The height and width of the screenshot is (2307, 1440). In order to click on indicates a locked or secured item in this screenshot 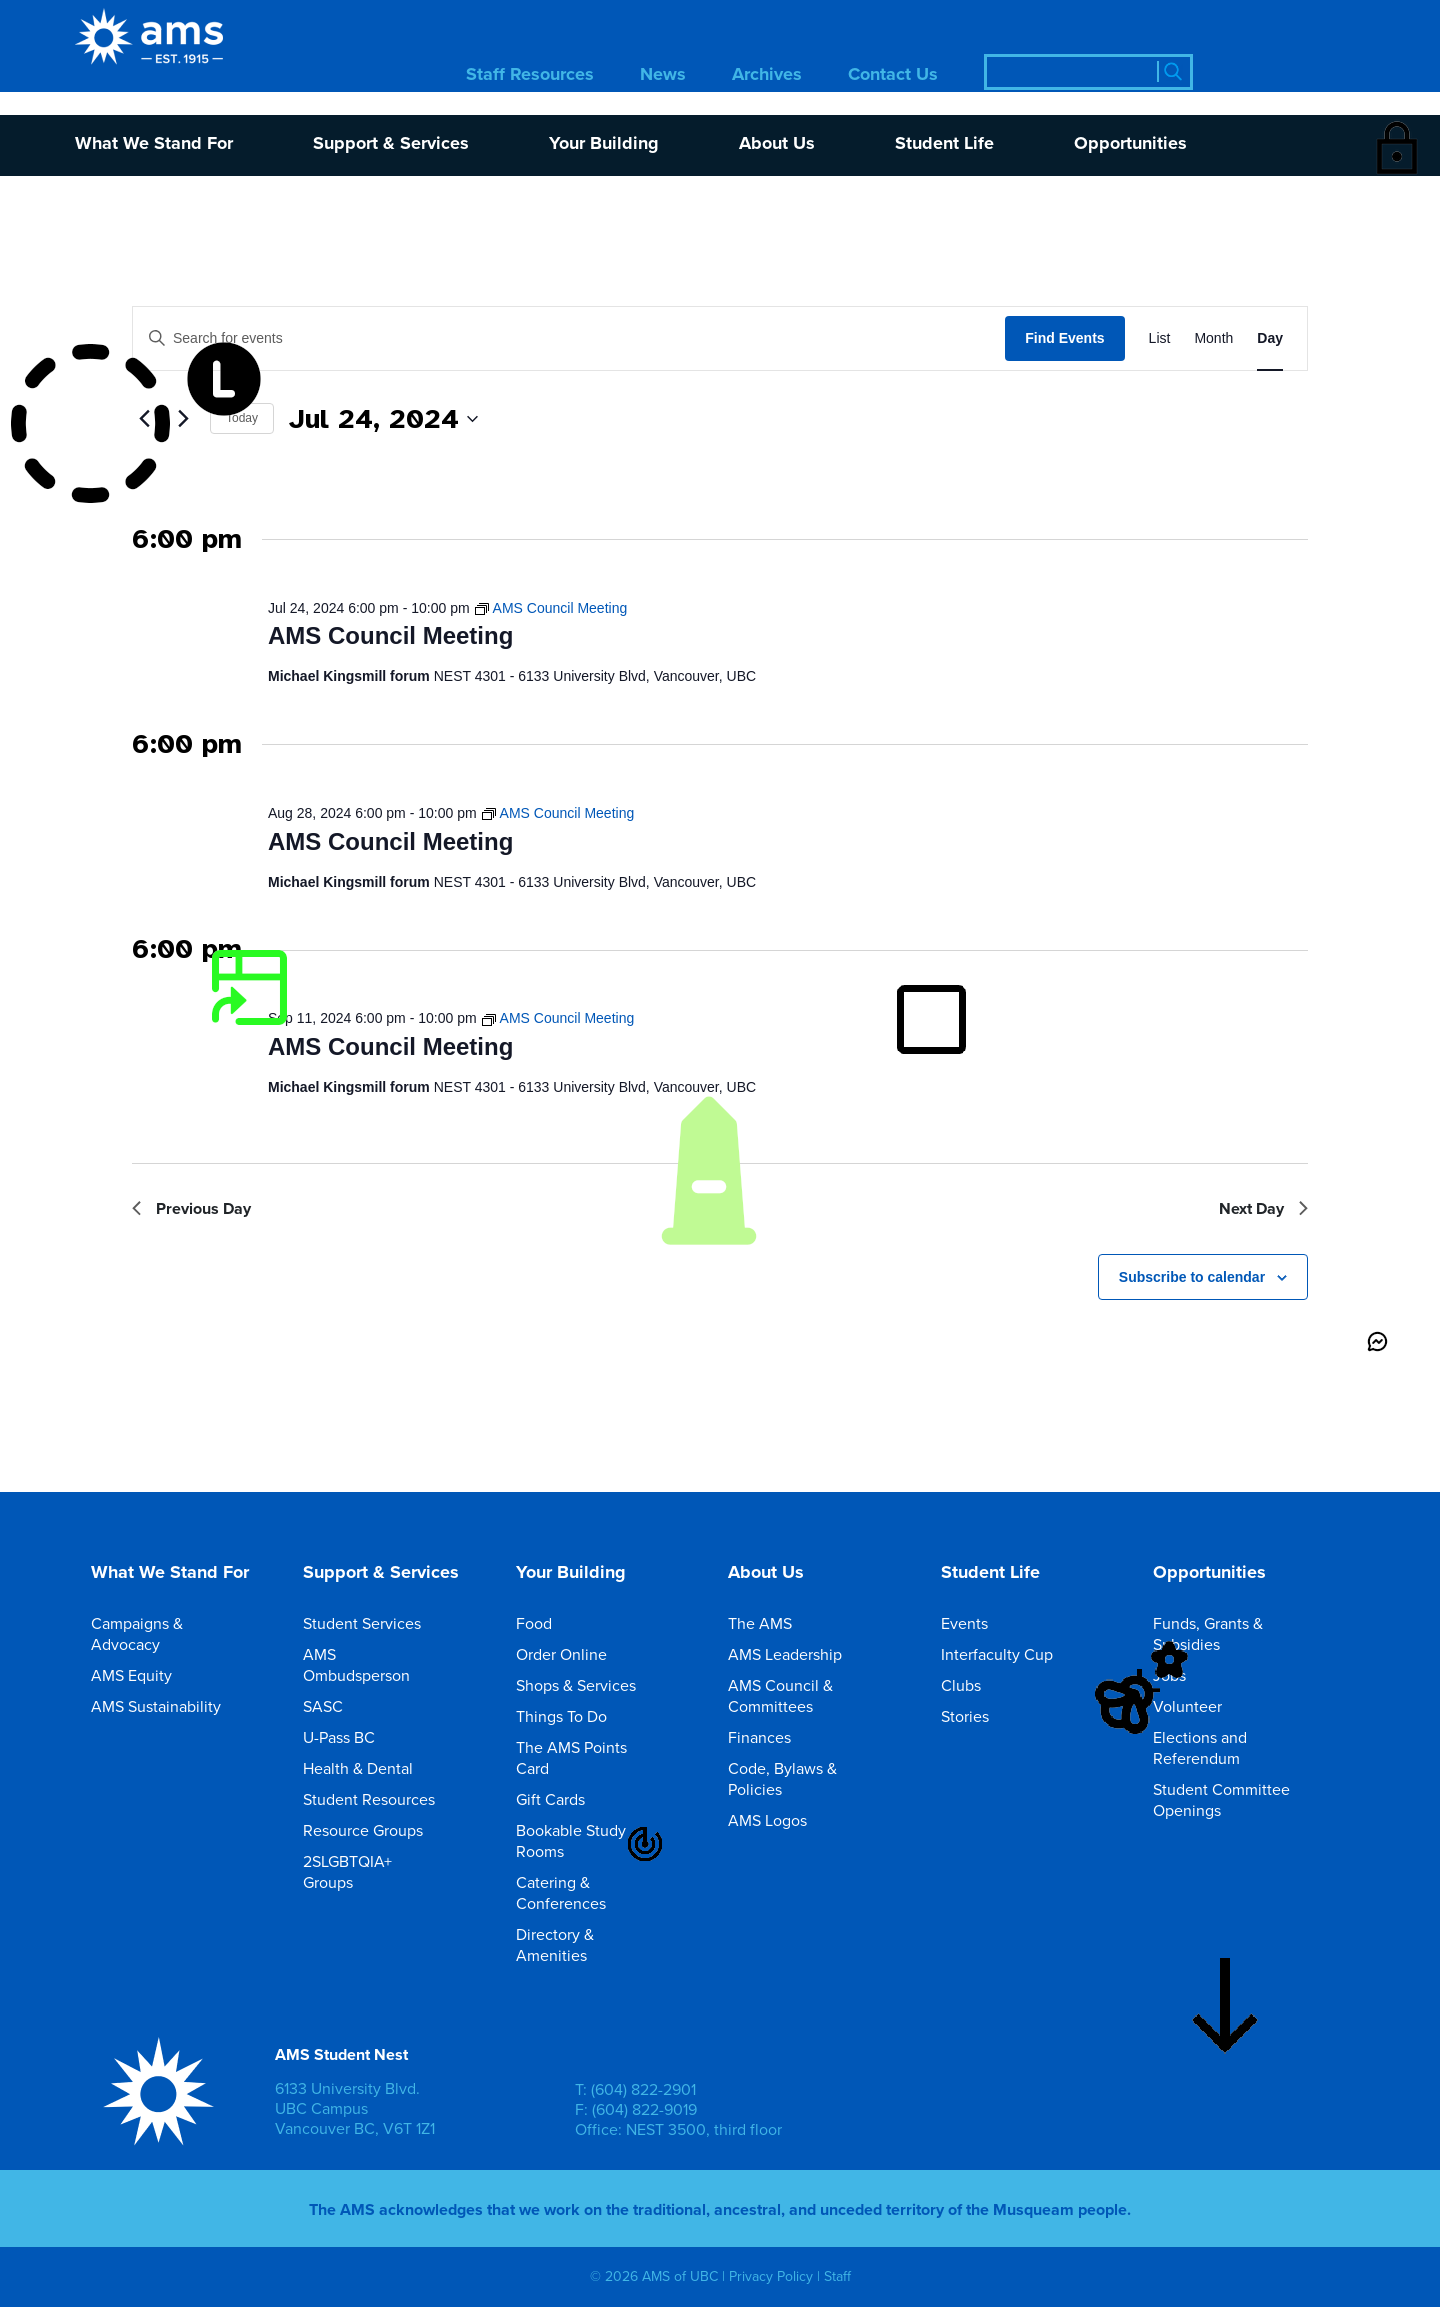, I will do `click(1397, 149)`.